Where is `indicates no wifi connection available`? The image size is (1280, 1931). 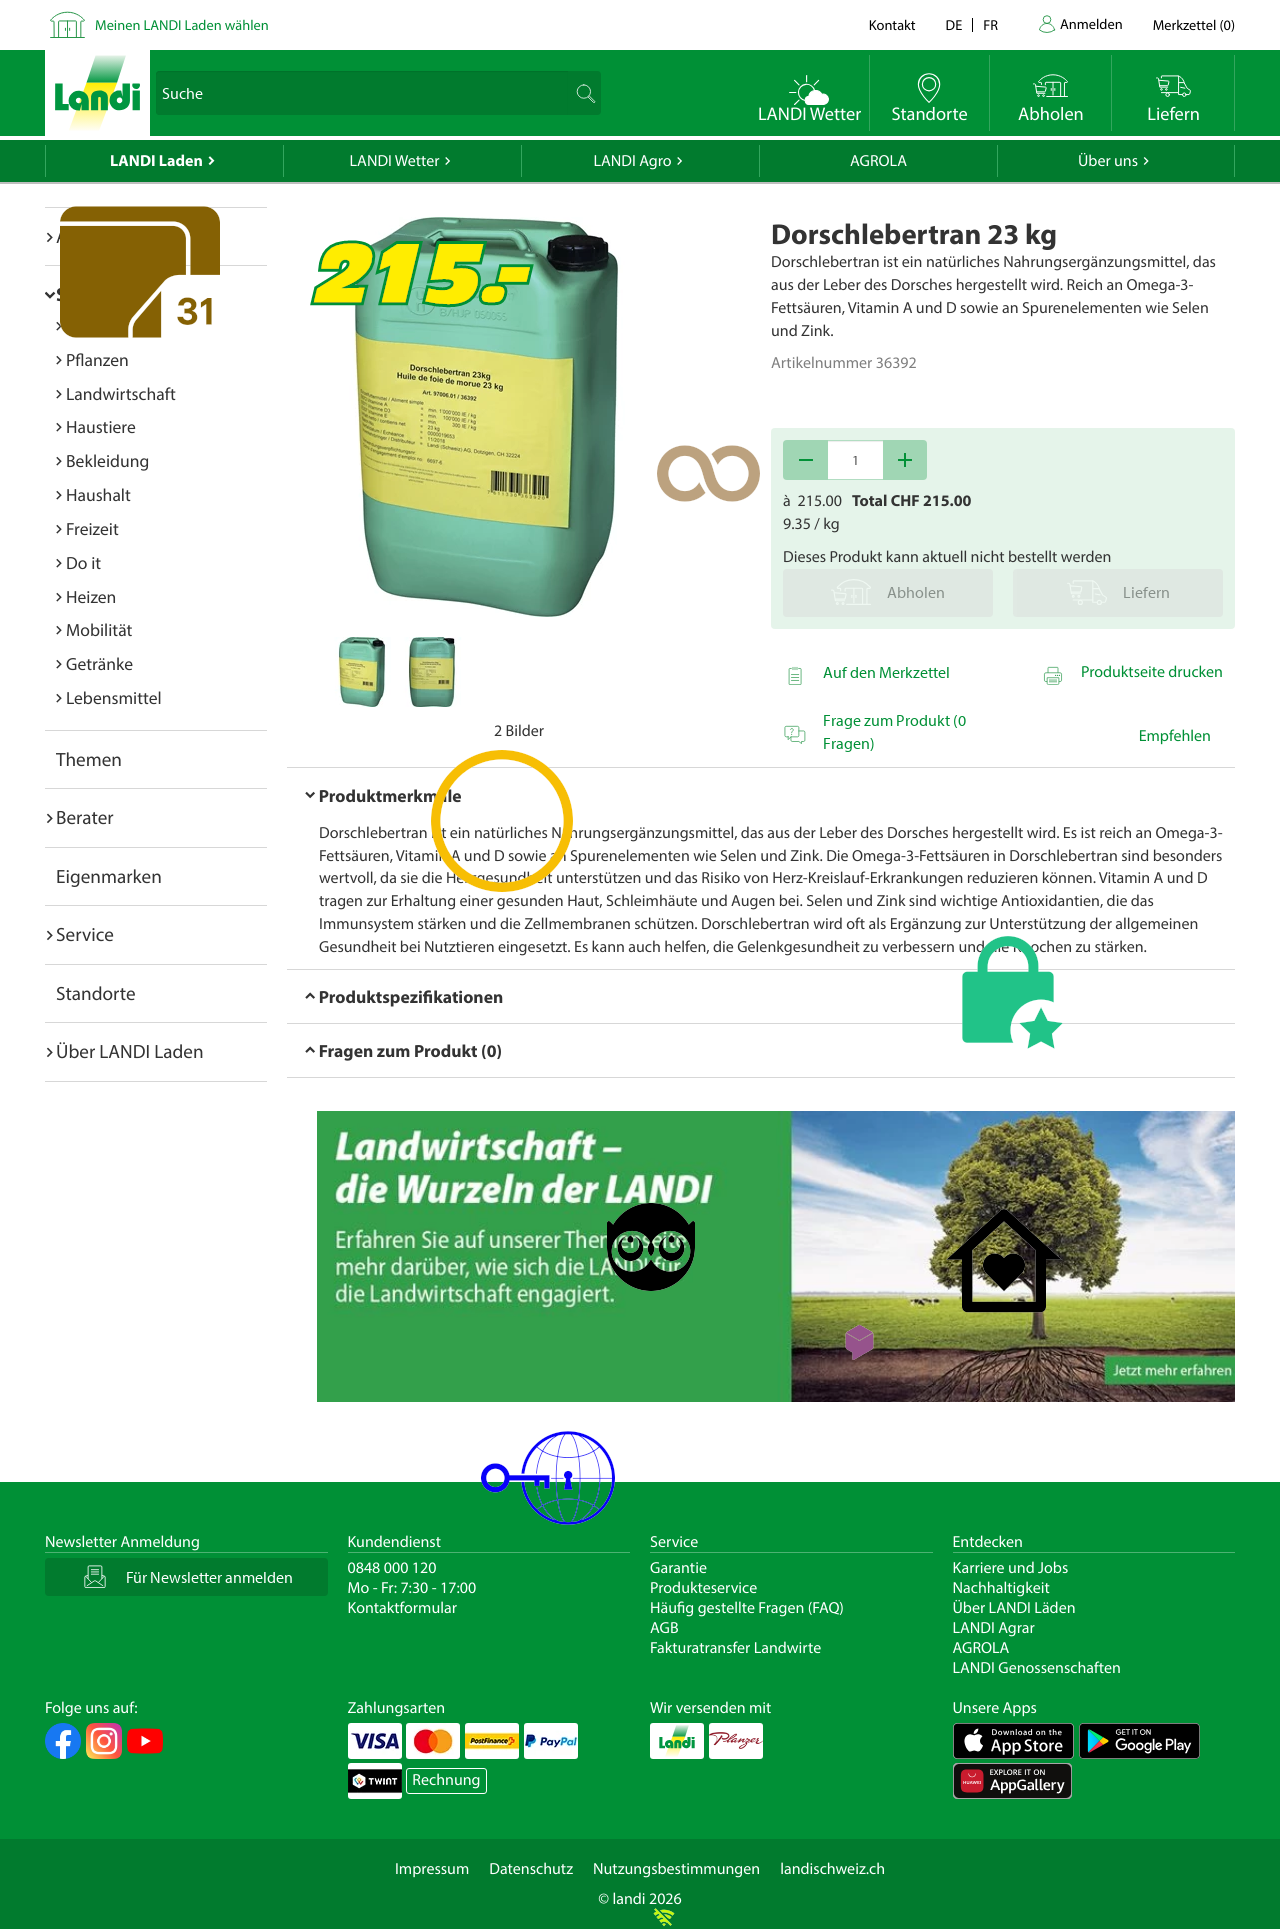
indicates no wifi connection available is located at coordinates (664, 1918).